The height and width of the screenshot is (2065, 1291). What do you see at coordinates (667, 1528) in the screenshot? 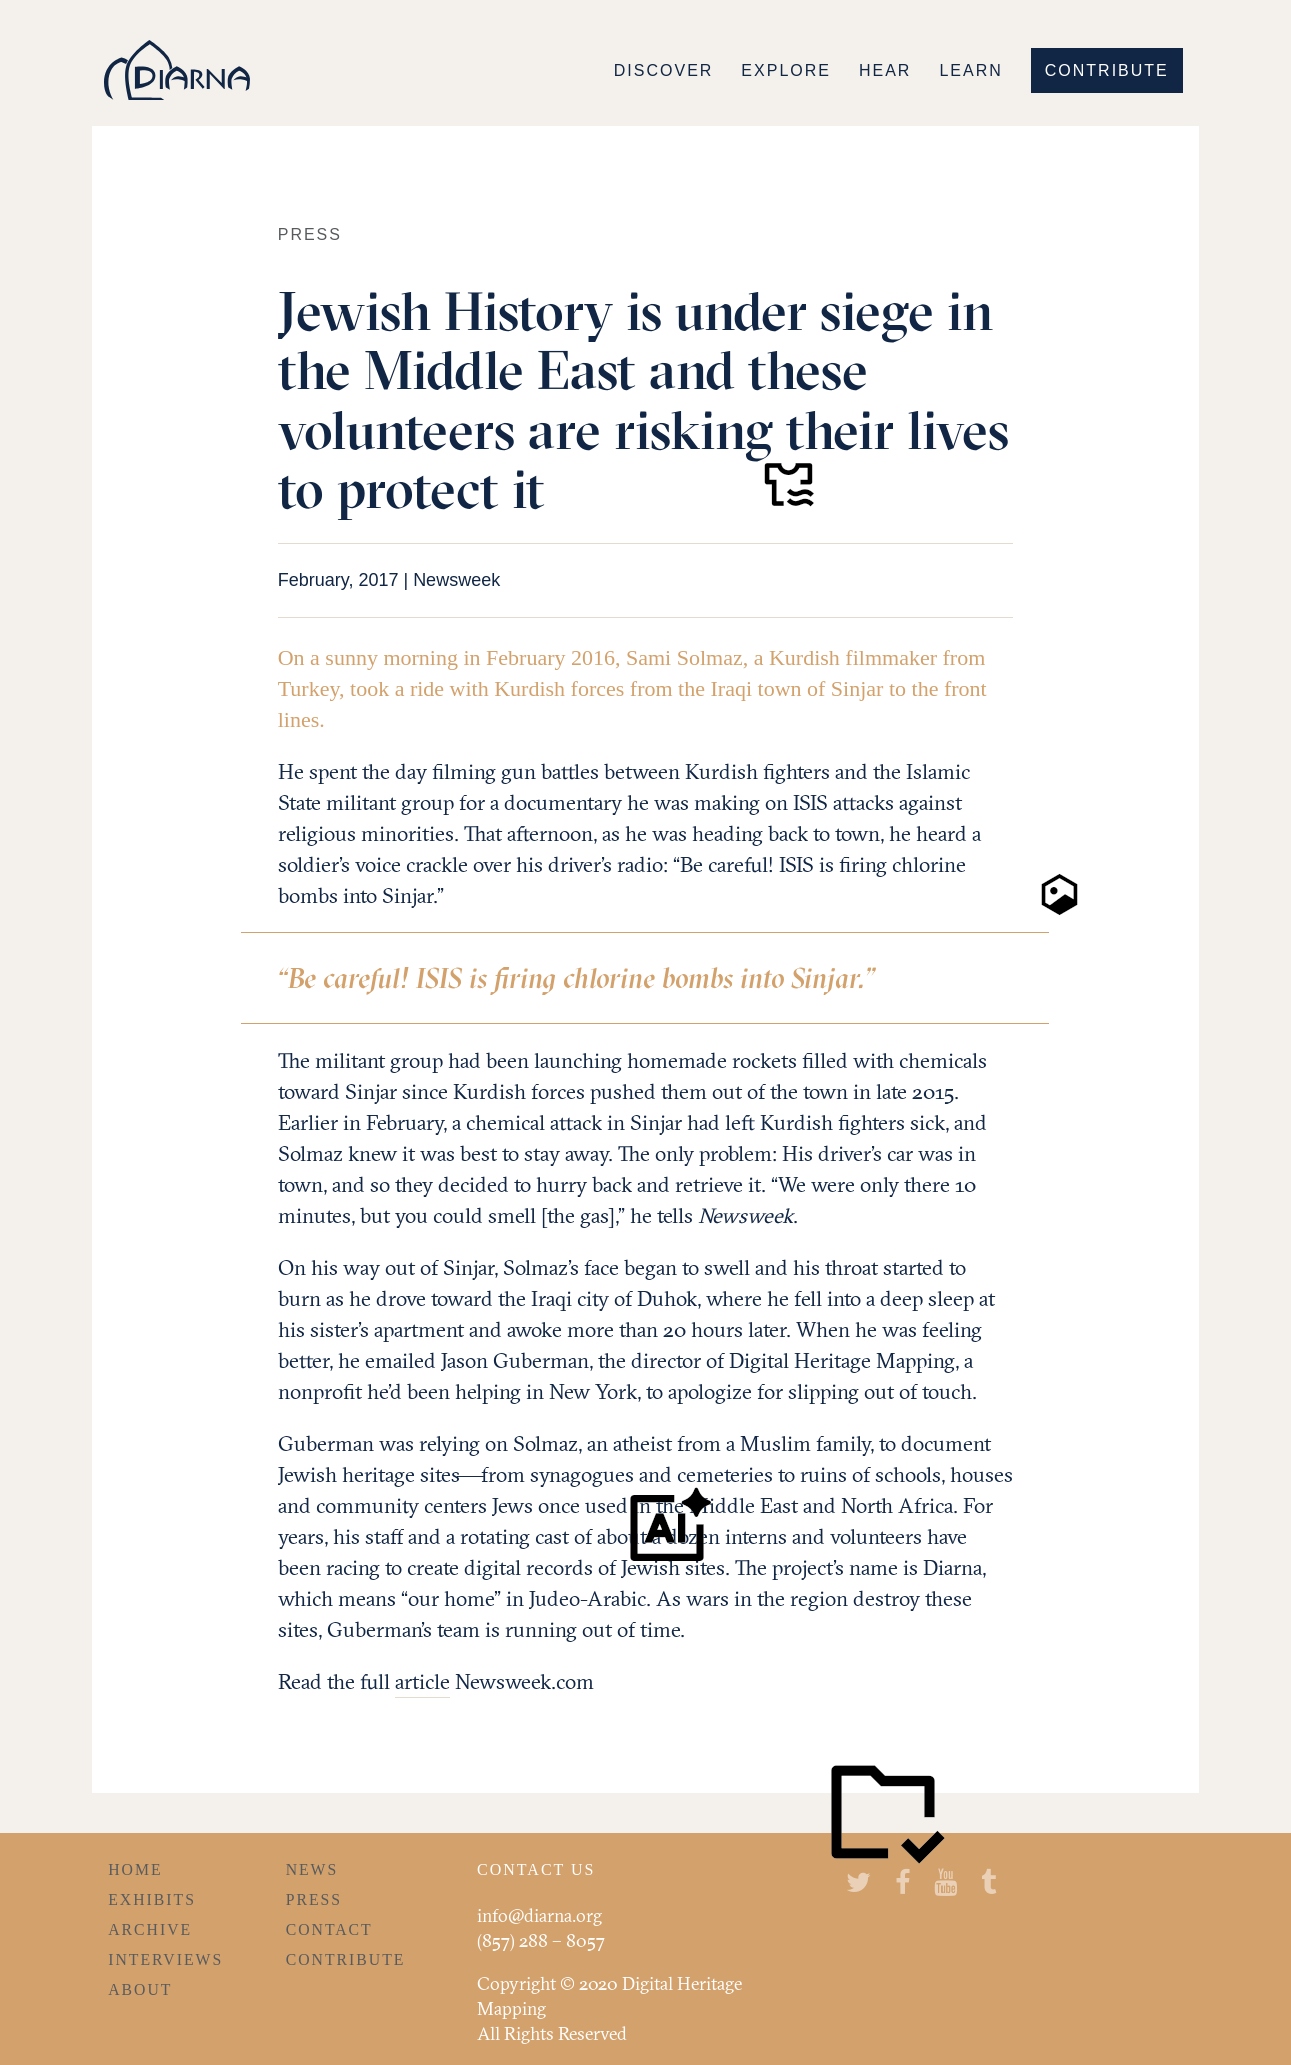
I see `generate content using AI` at bounding box center [667, 1528].